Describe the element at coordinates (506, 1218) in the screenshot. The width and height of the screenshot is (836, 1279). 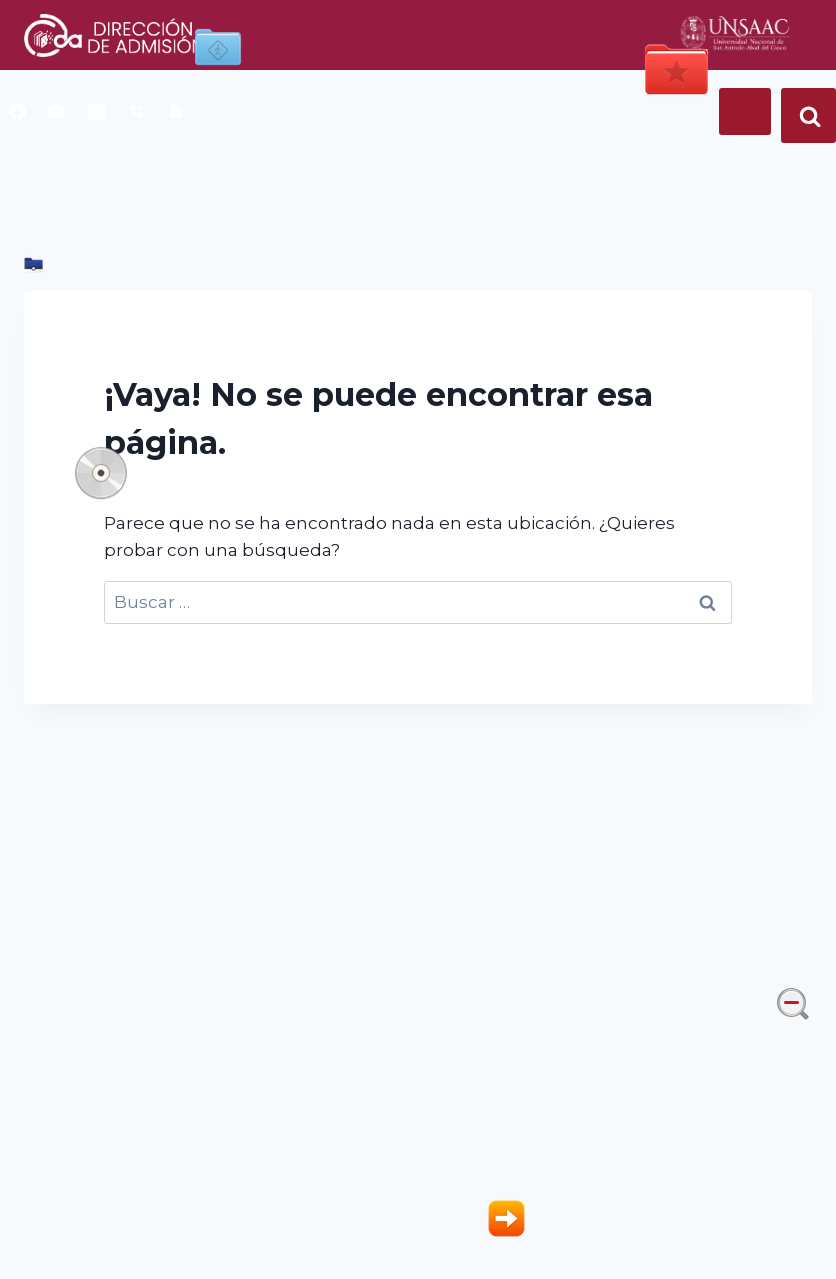
I see `log out of the current account or session` at that location.